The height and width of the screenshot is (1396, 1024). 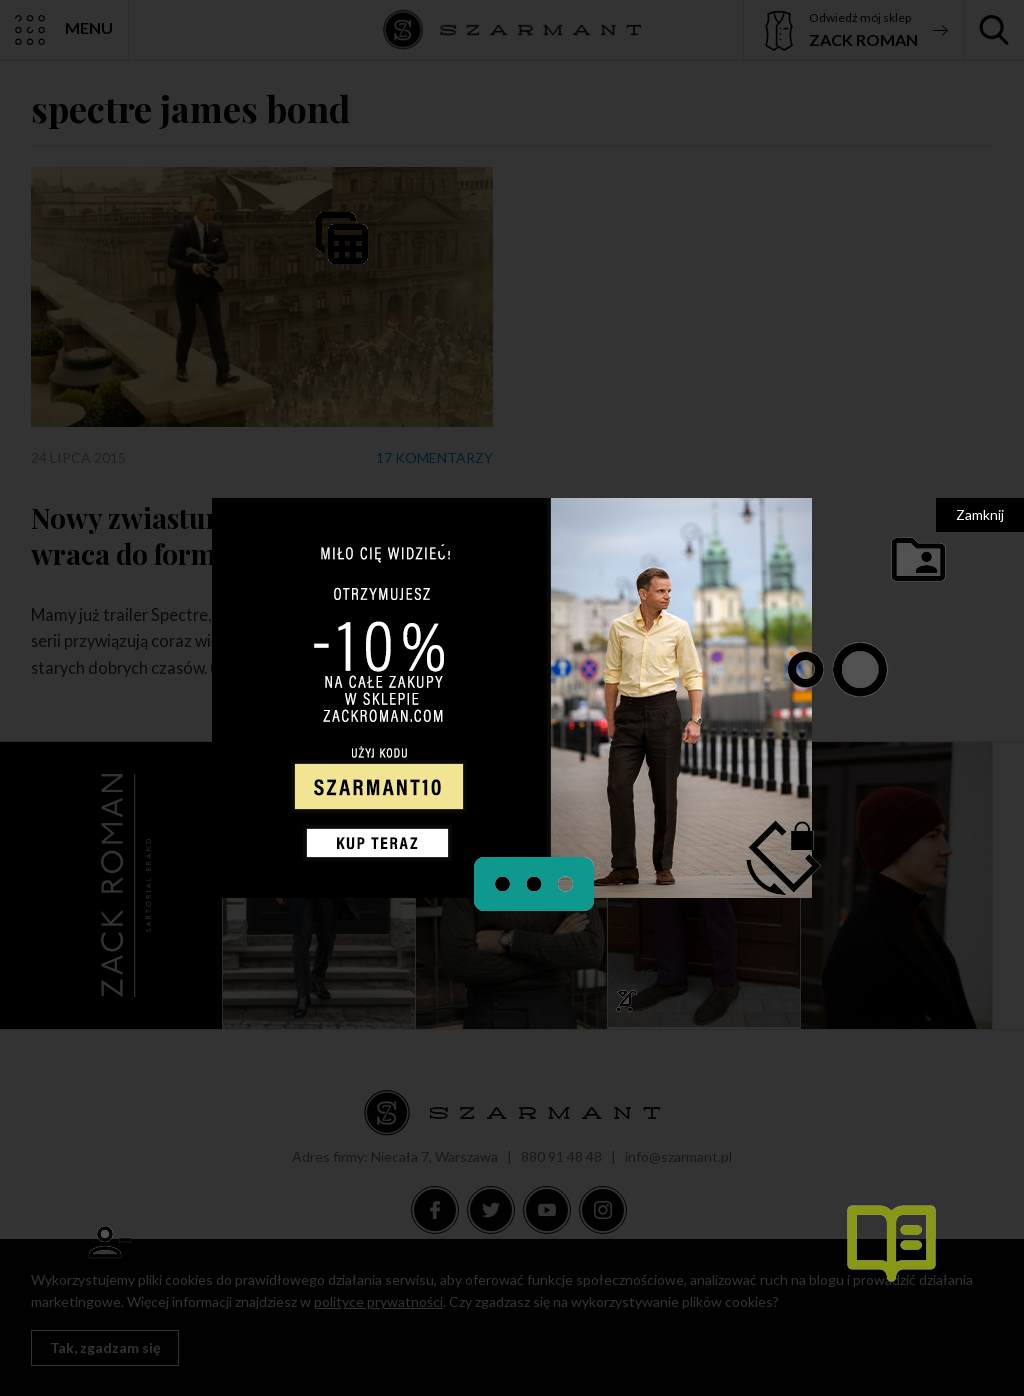 I want to click on lock screen rotation to current orientation, so click(x=784, y=856).